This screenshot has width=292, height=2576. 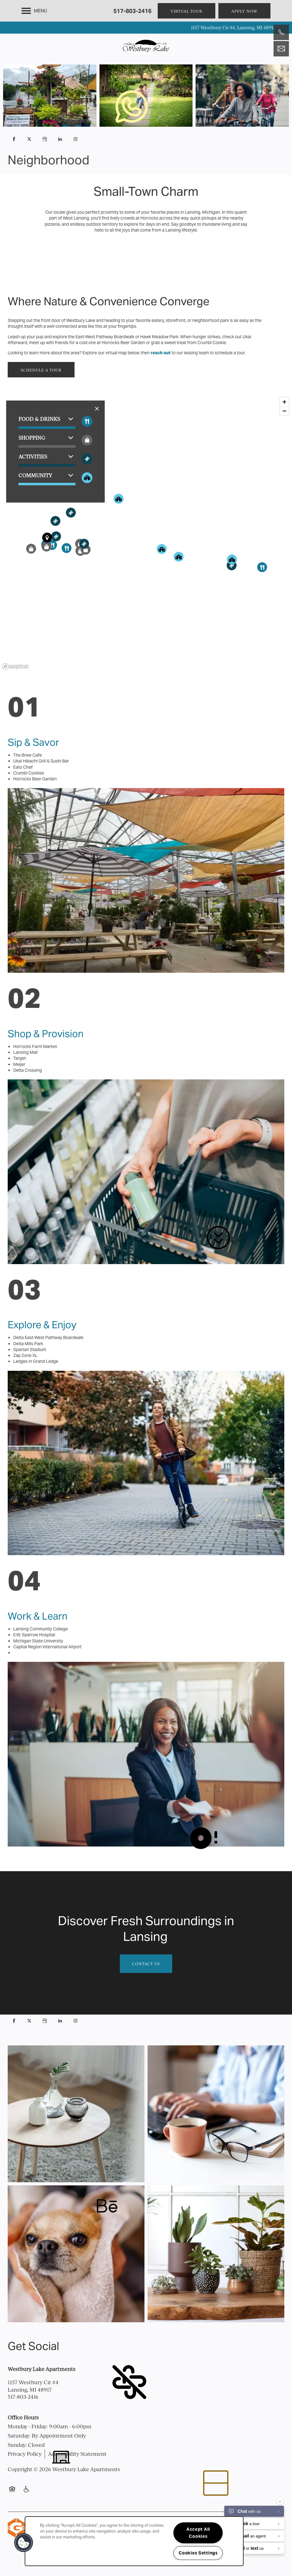 What do you see at coordinates (216, 2483) in the screenshot?
I see `split view horizontally` at bounding box center [216, 2483].